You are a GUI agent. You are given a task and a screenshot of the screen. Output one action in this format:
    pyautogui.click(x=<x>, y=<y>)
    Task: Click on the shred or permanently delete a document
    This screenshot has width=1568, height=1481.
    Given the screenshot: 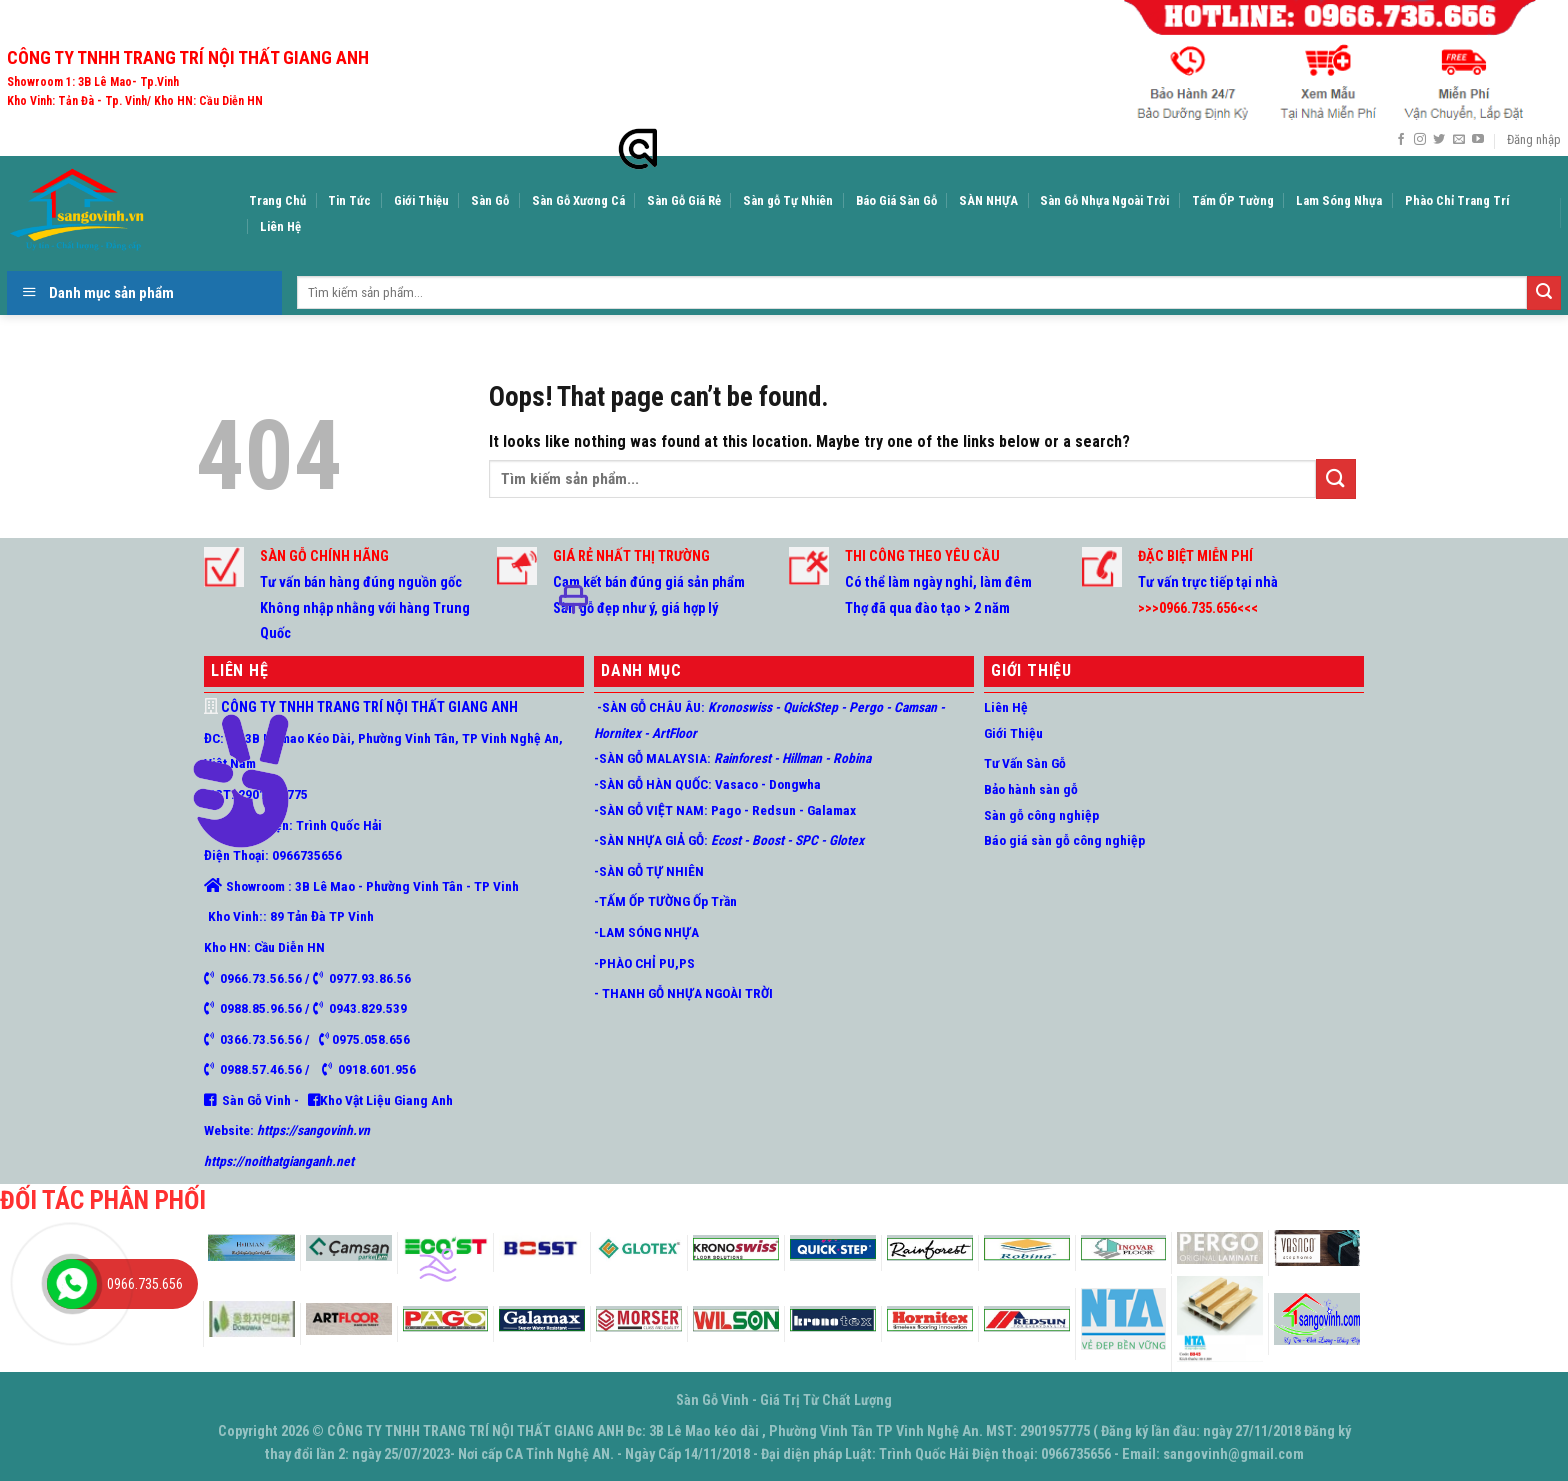 What is the action you would take?
    pyautogui.click(x=573, y=599)
    